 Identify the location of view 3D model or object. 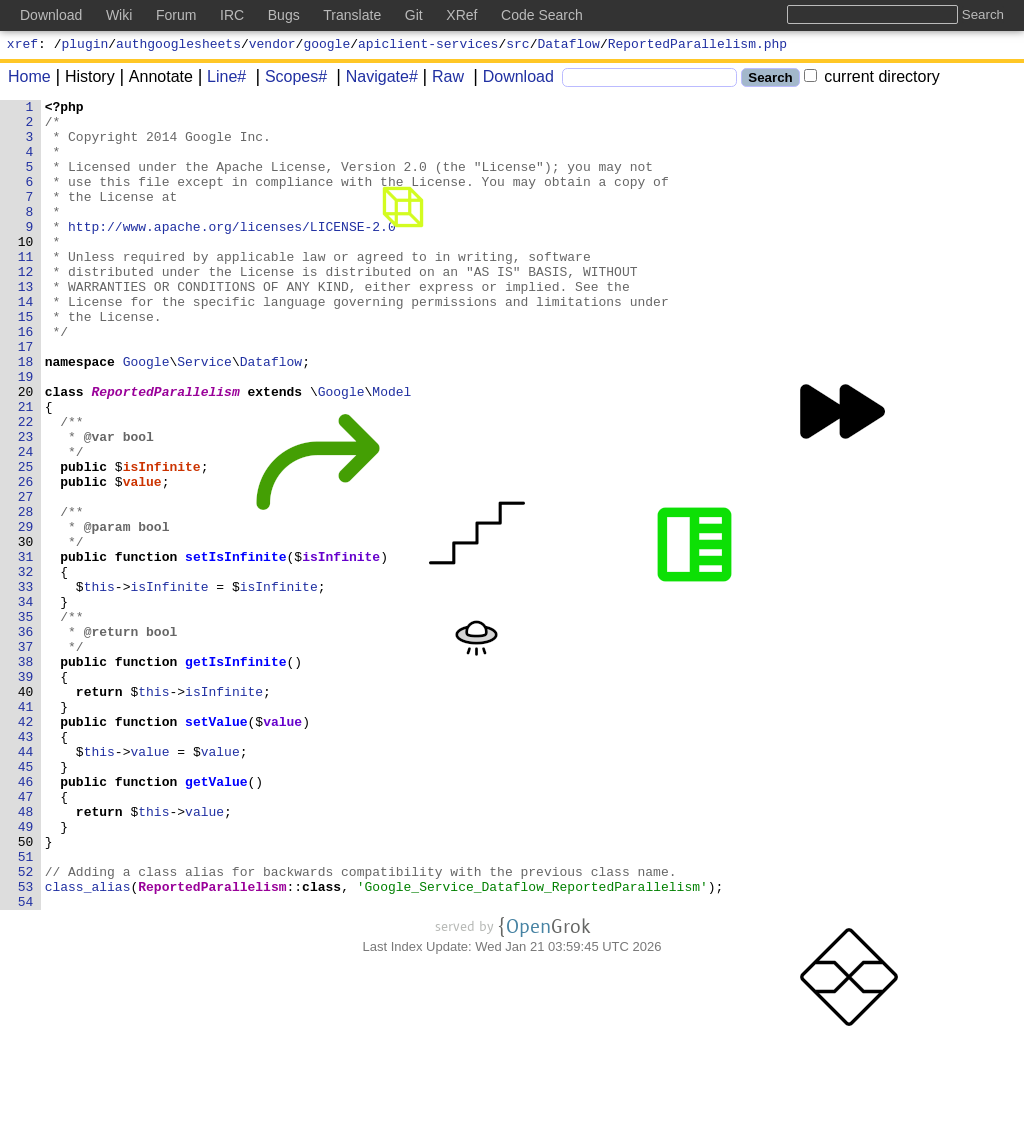
(403, 207).